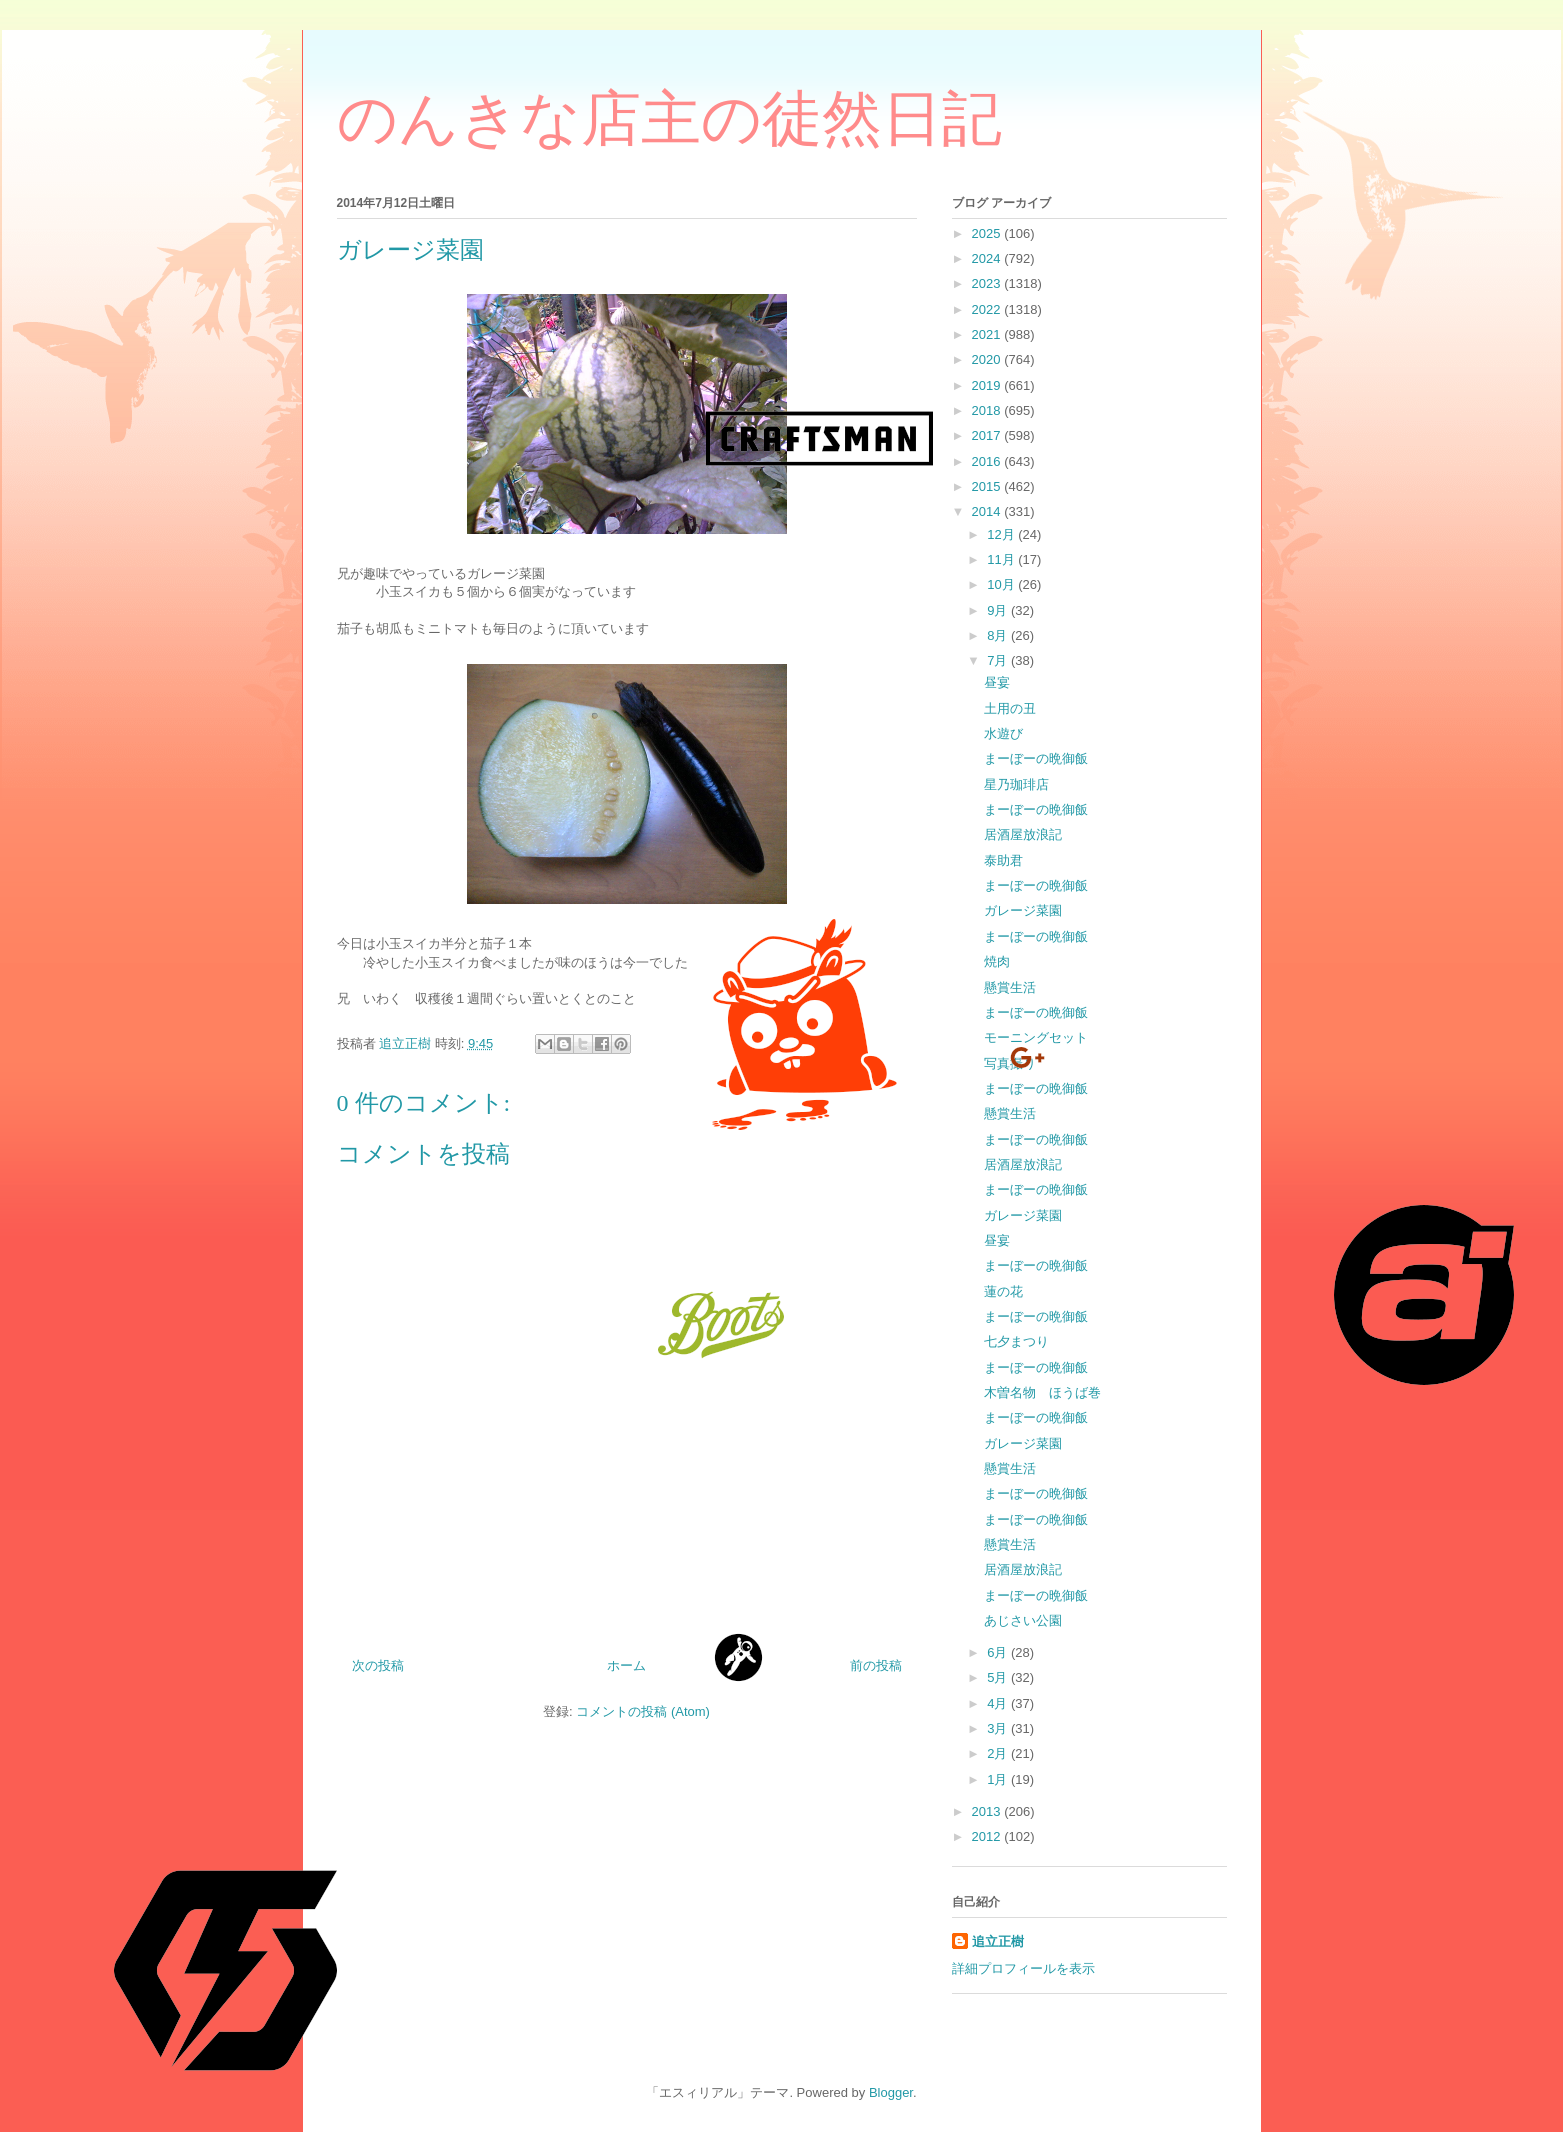 The width and height of the screenshot is (1563, 2132). What do you see at coordinates (819, 438) in the screenshot?
I see `craftsman brand logo` at bounding box center [819, 438].